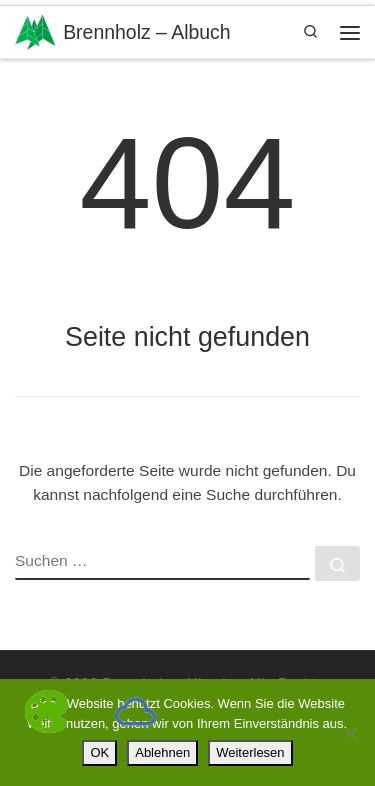  I want to click on open color picker or theme settings, so click(46, 711).